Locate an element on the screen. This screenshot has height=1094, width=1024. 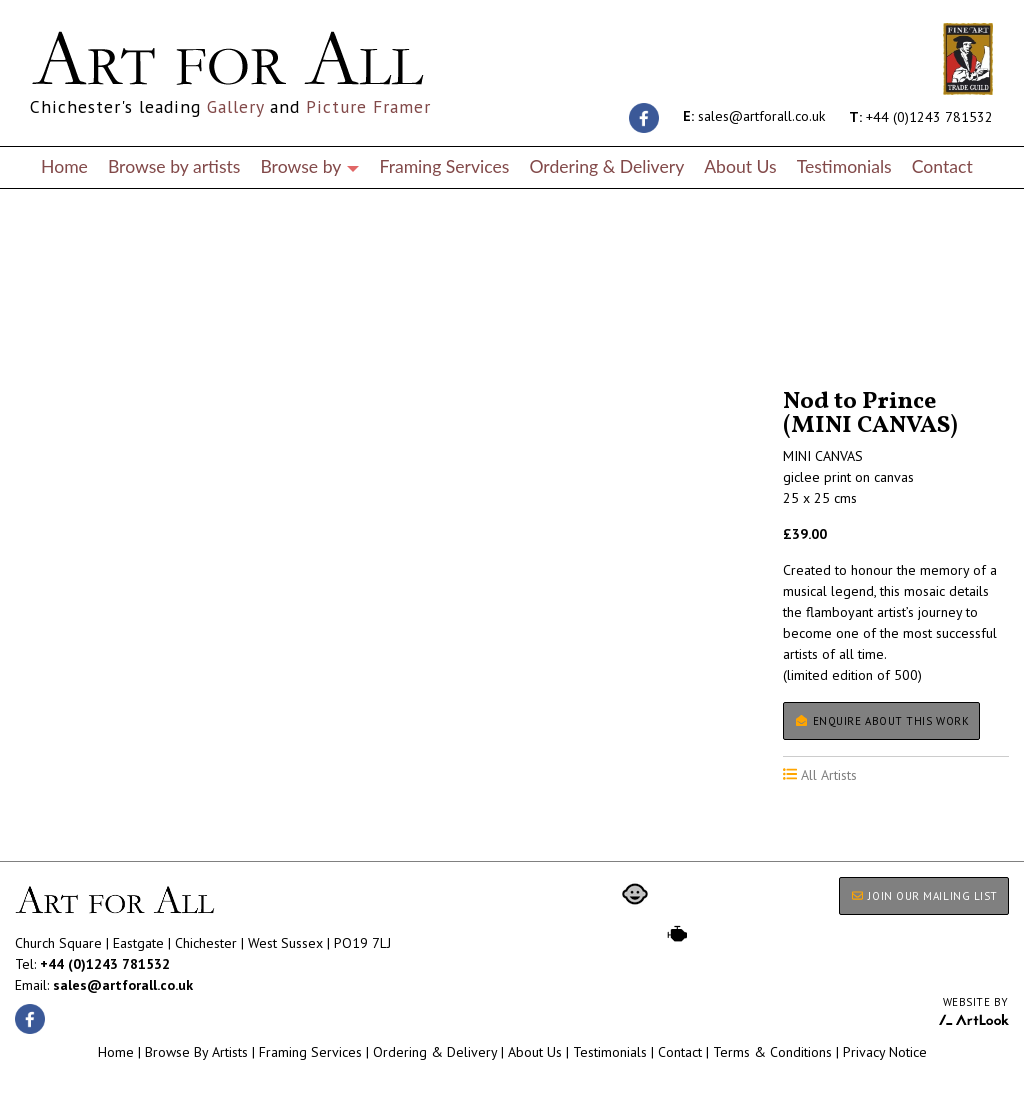
access engine or vehicle diagnostics is located at coordinates (677, 934).